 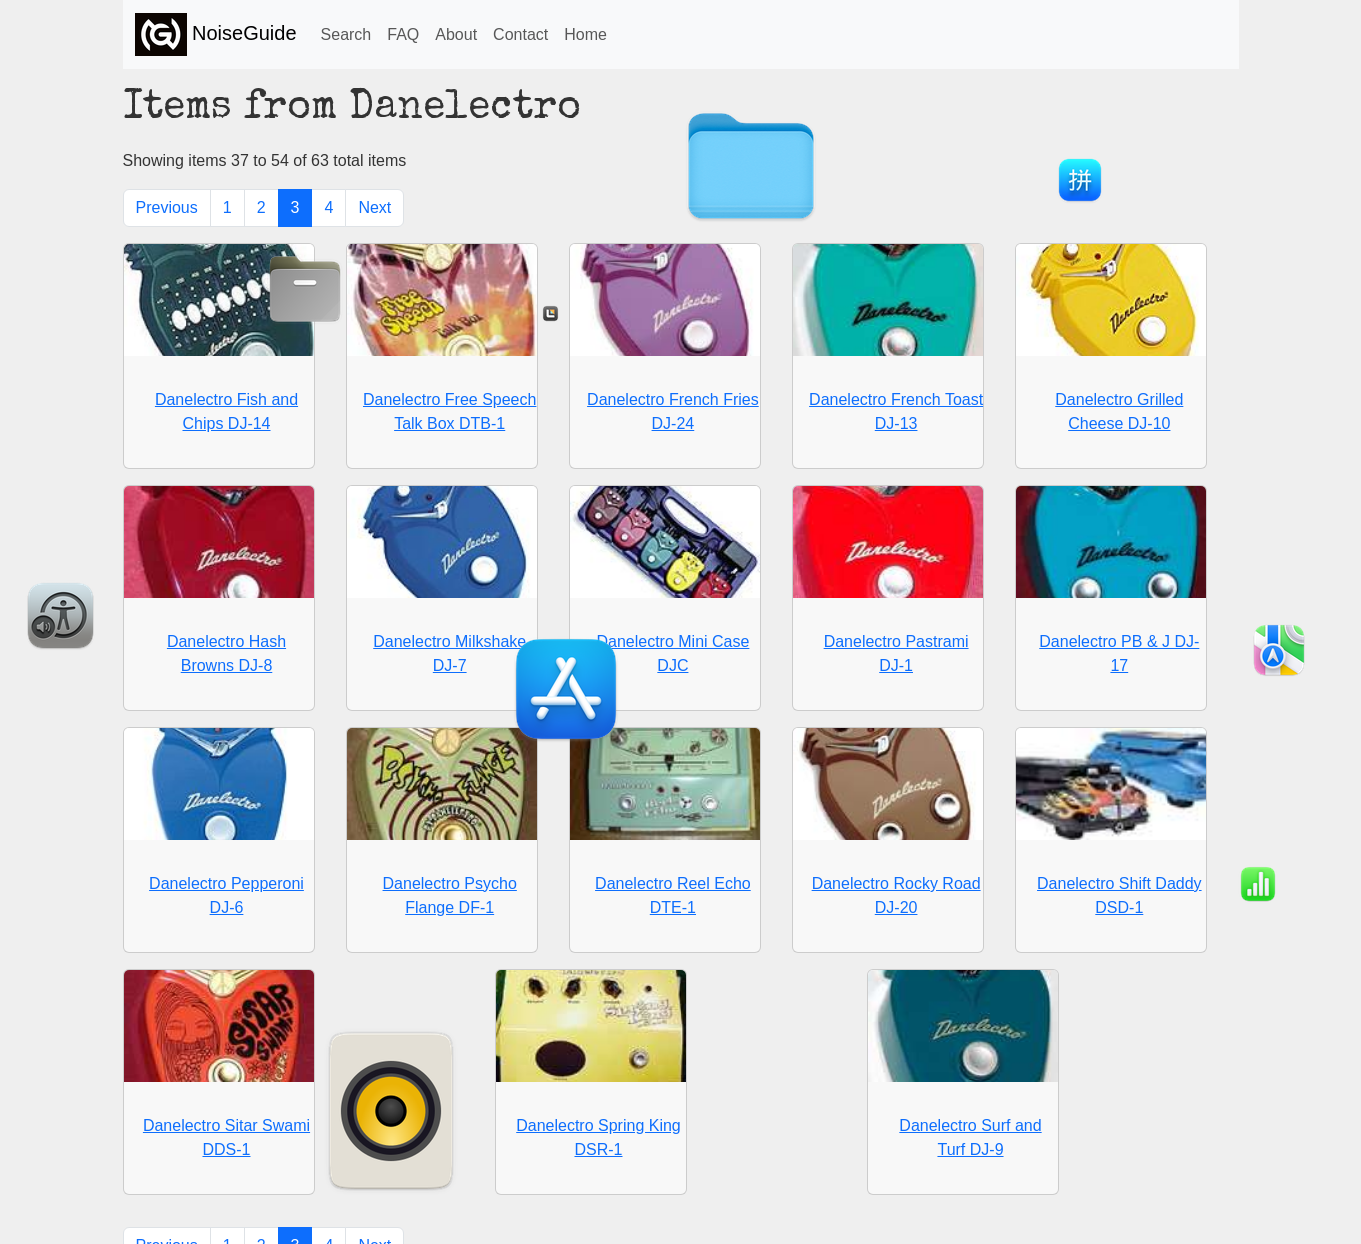 I want to click on open Numbers spreadsheet app, so click(x=1258, y=884).